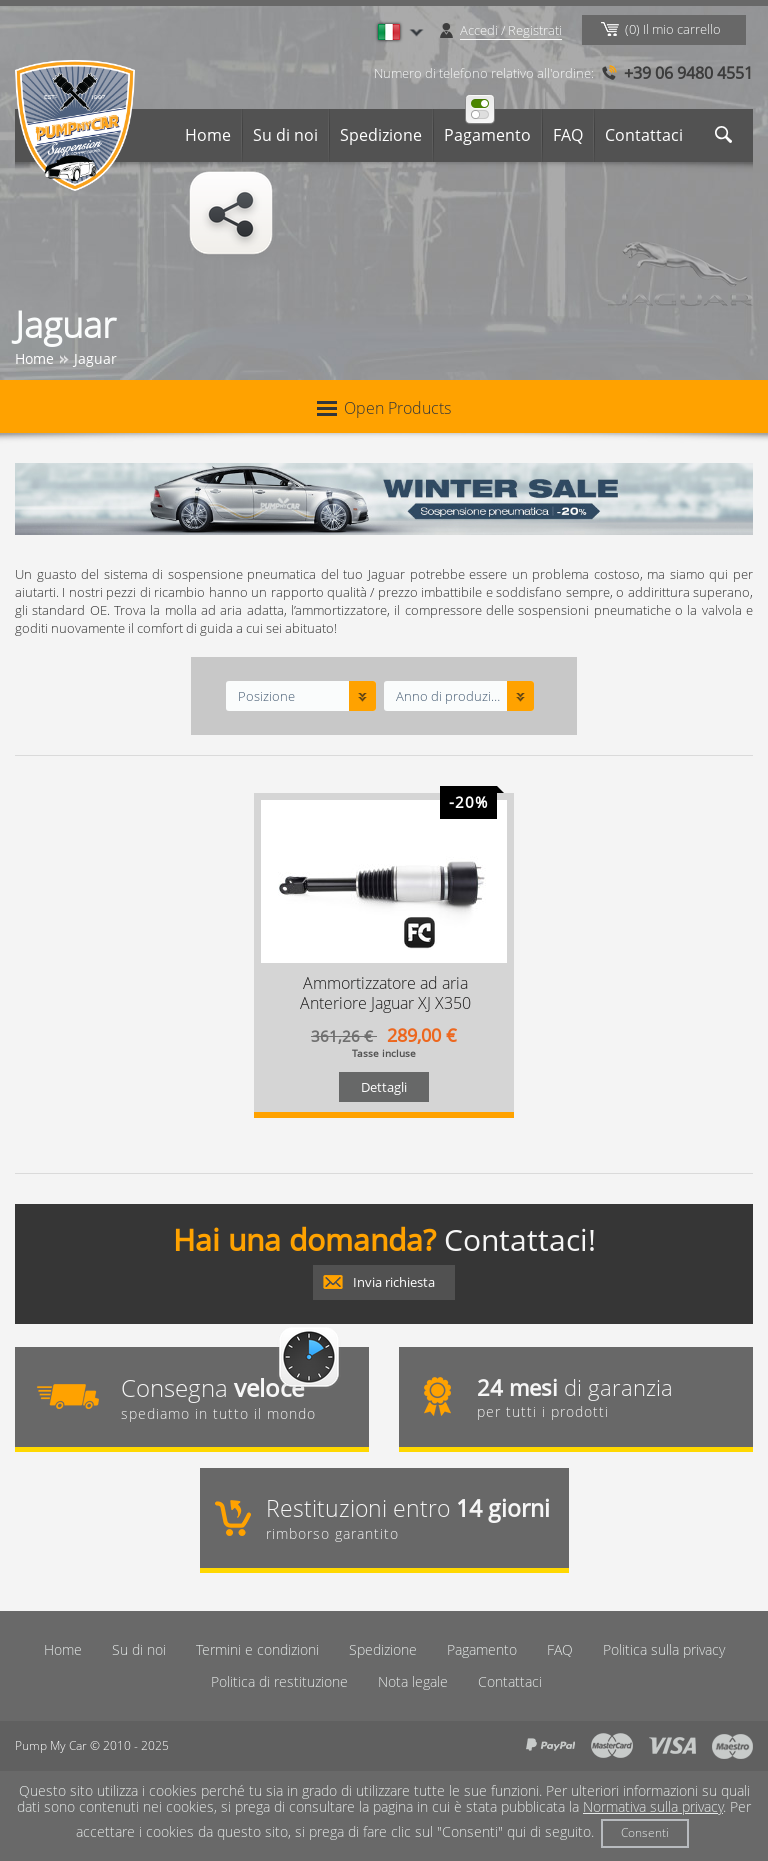  Describe the element at coordinates (309, 1357) in the screenshot. I see `open safe eyes app for screen break reminders` at that location.